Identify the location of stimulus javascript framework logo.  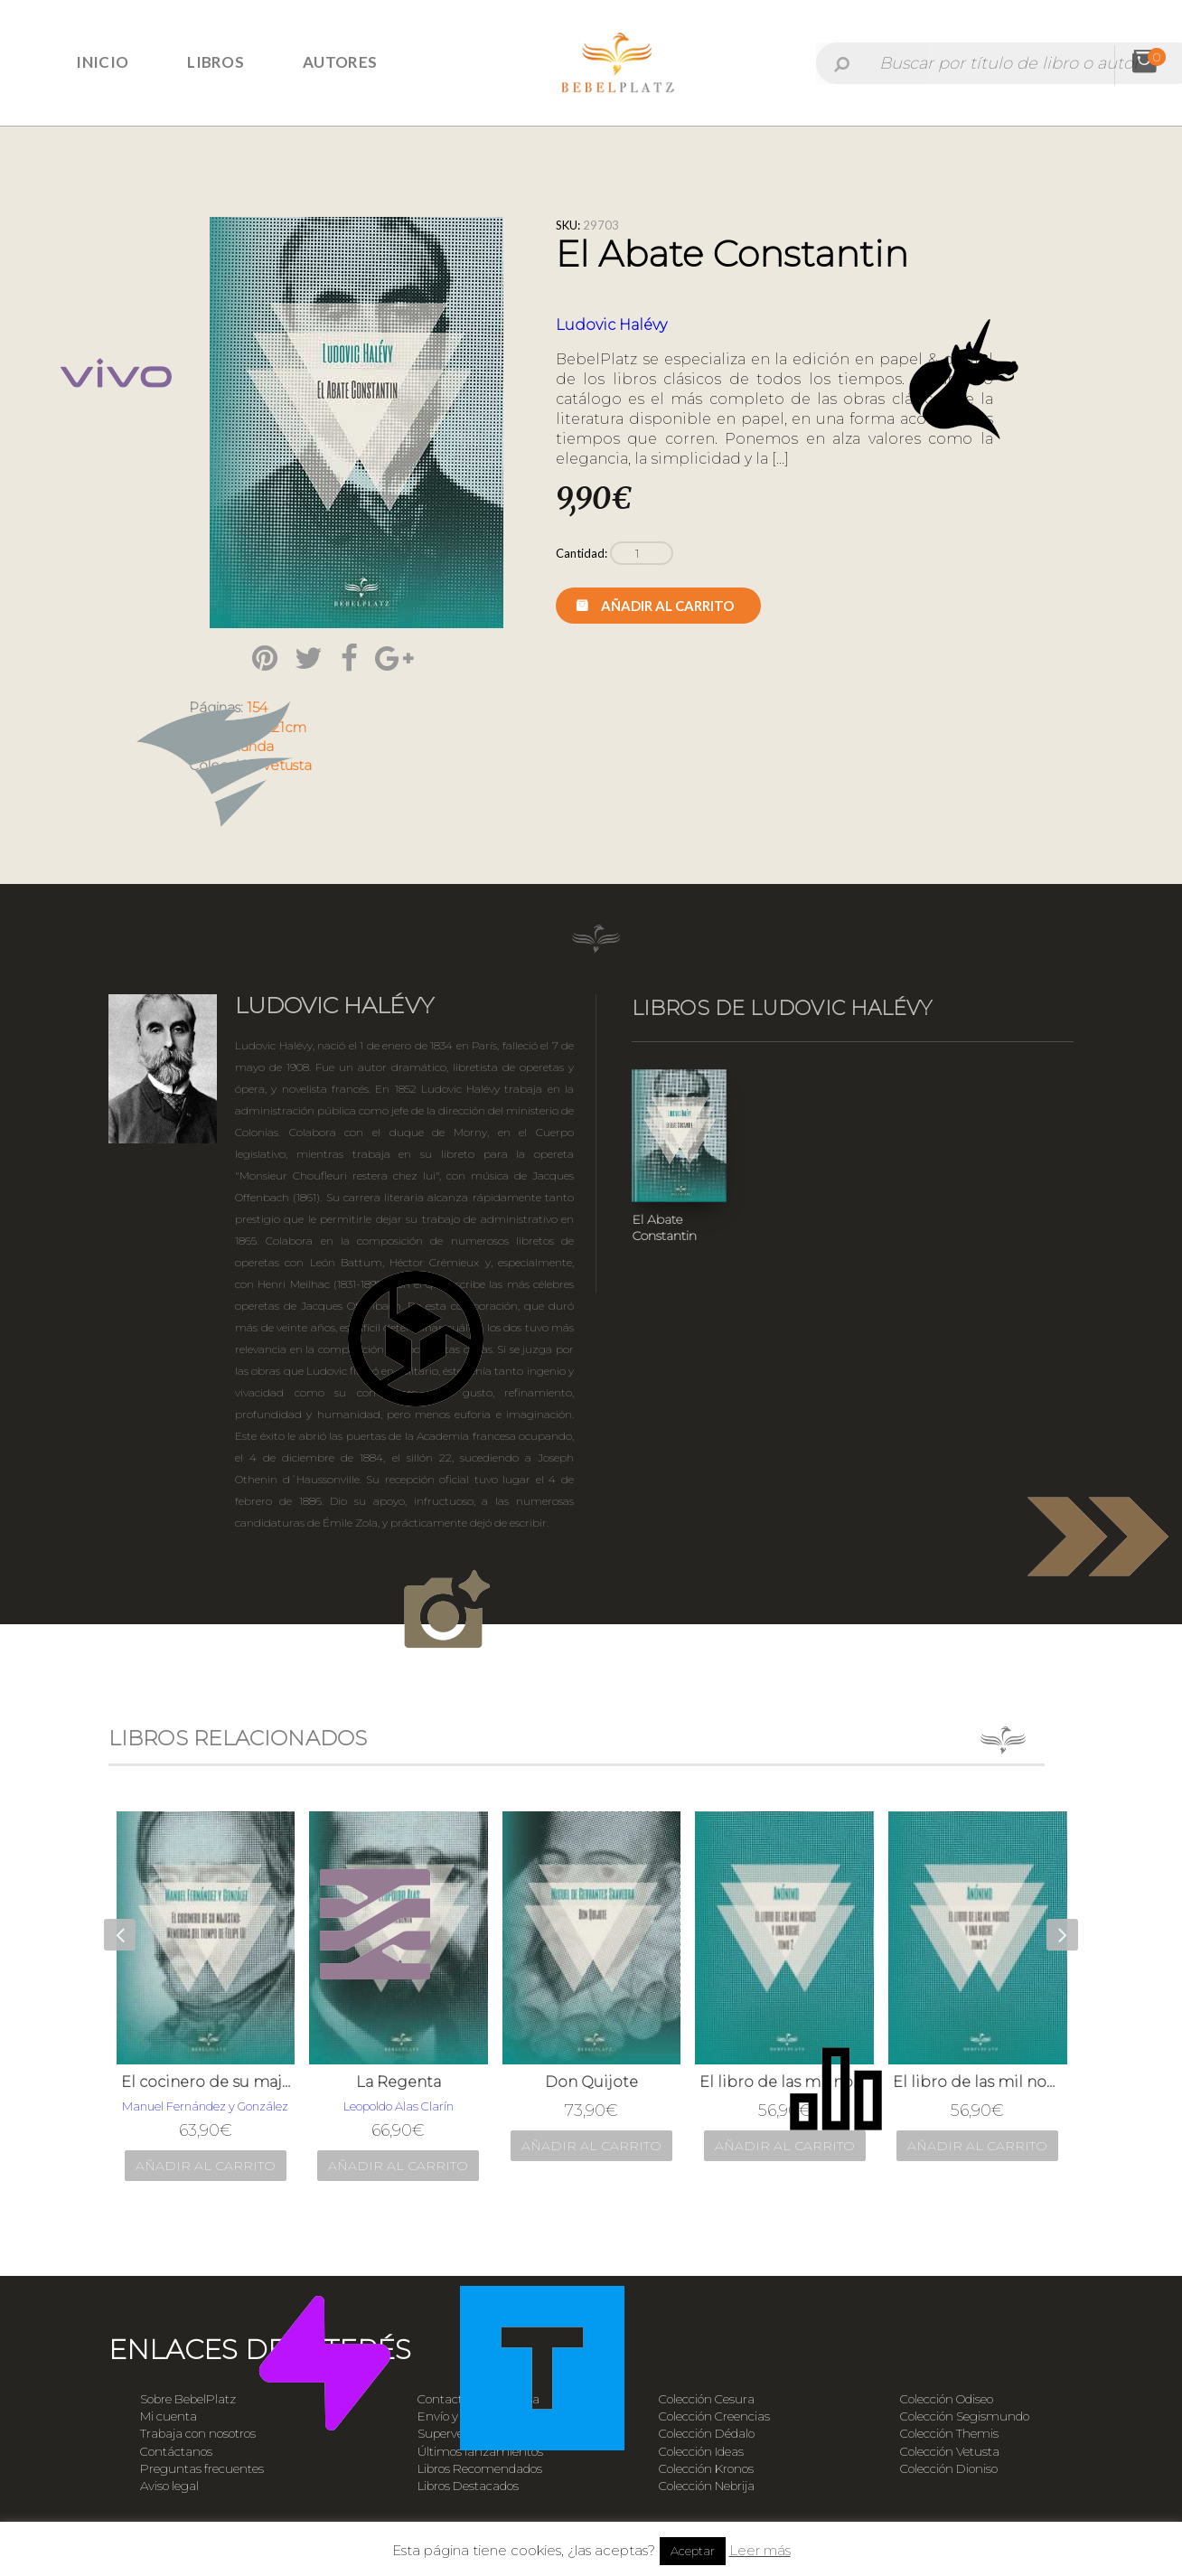
(375, 1924).